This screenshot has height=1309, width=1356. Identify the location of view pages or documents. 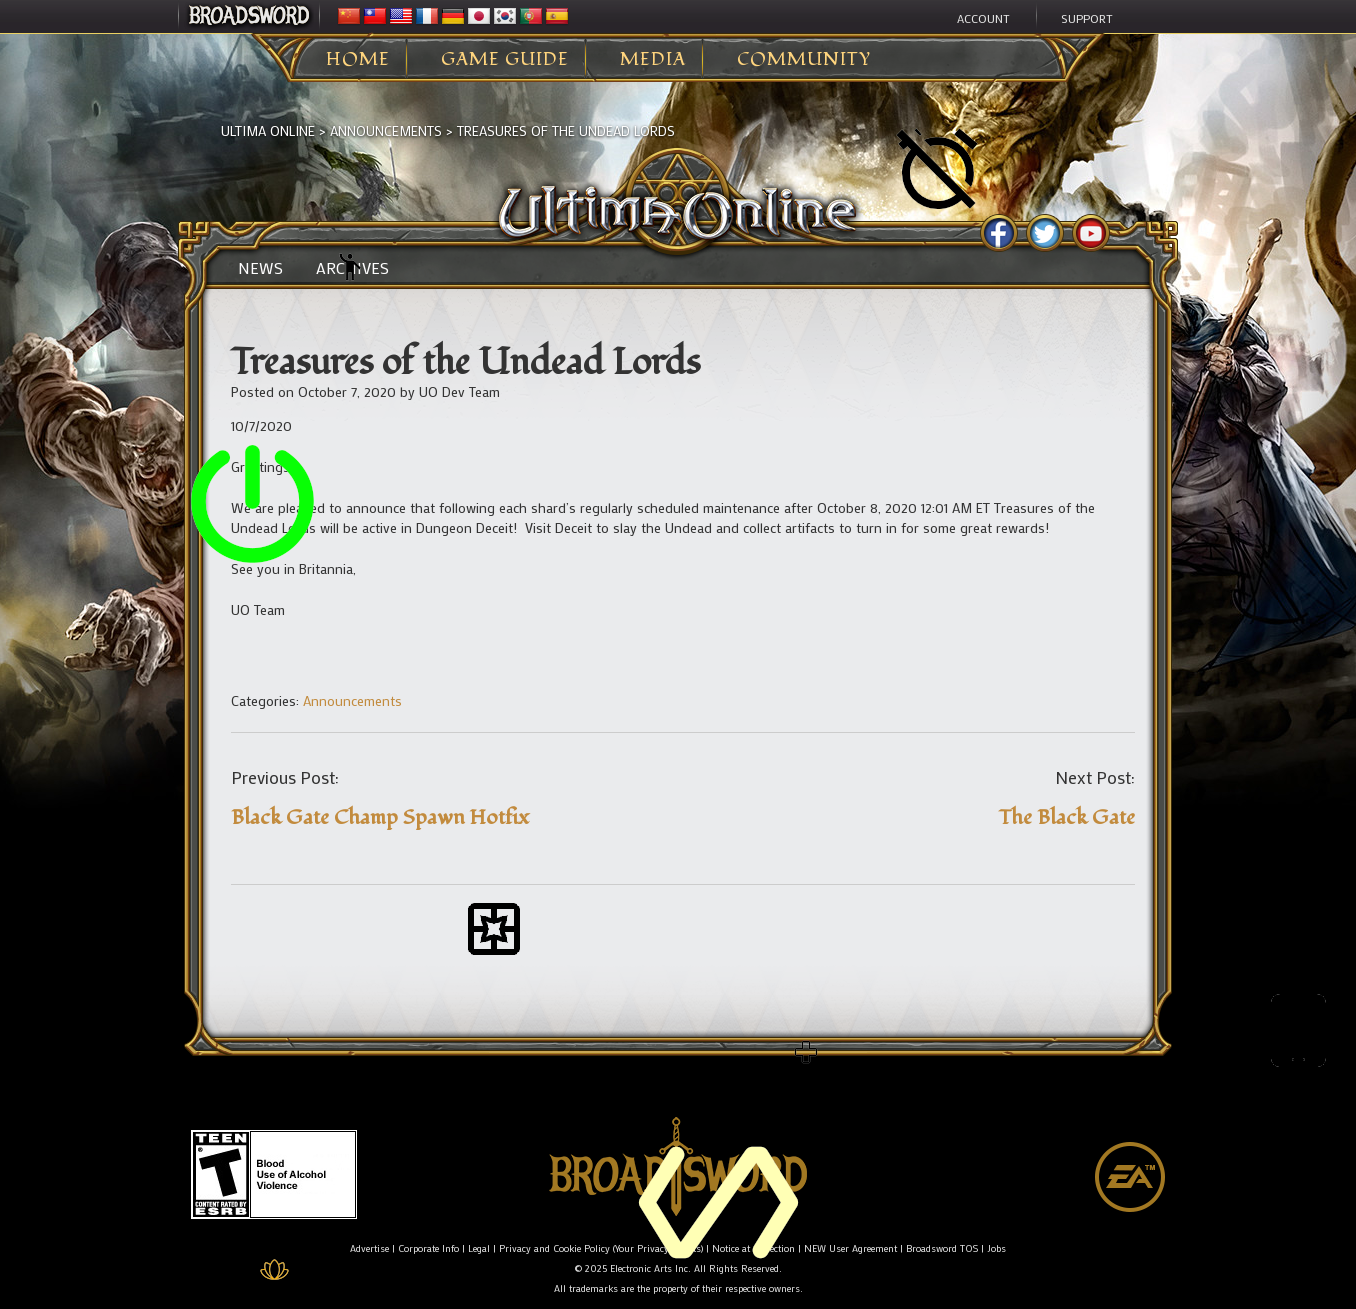
(494, 929).